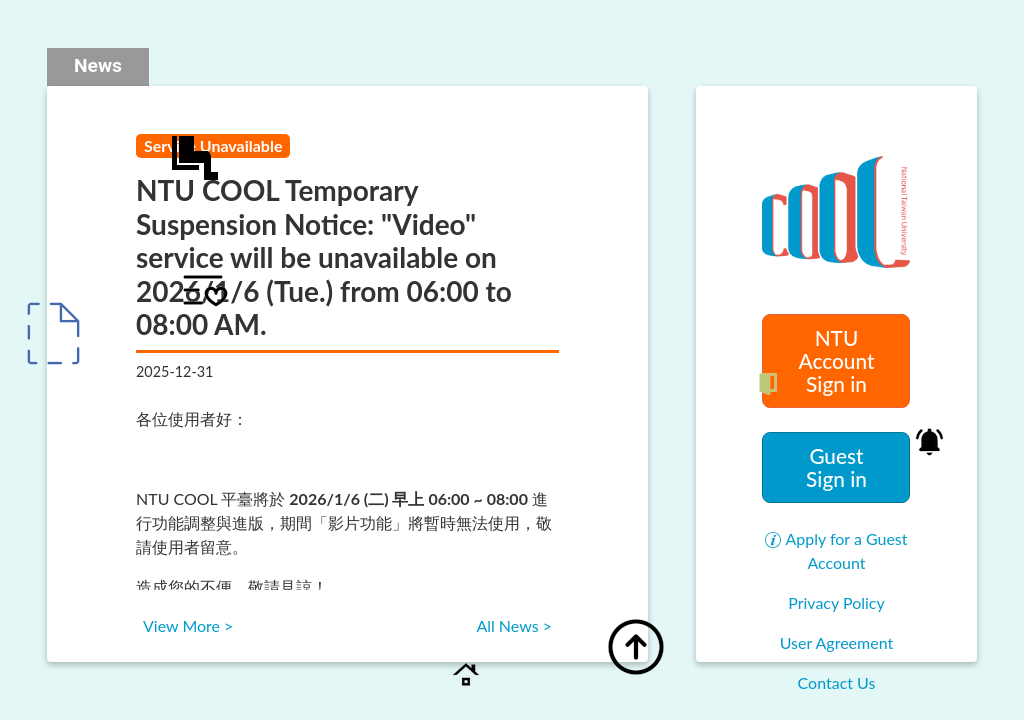 This screenshot has width=1024, height=720. Describe the element at coordinates (929, 441) in the screenshot. I see `indicates new or active notifications` at that location.